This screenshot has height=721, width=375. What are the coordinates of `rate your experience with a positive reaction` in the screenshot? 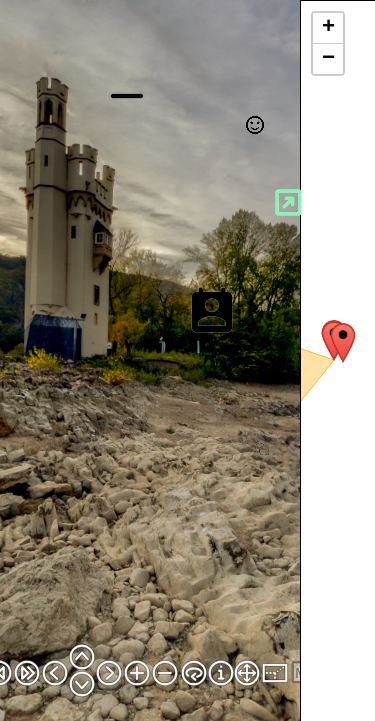 It's located at (255, 125).